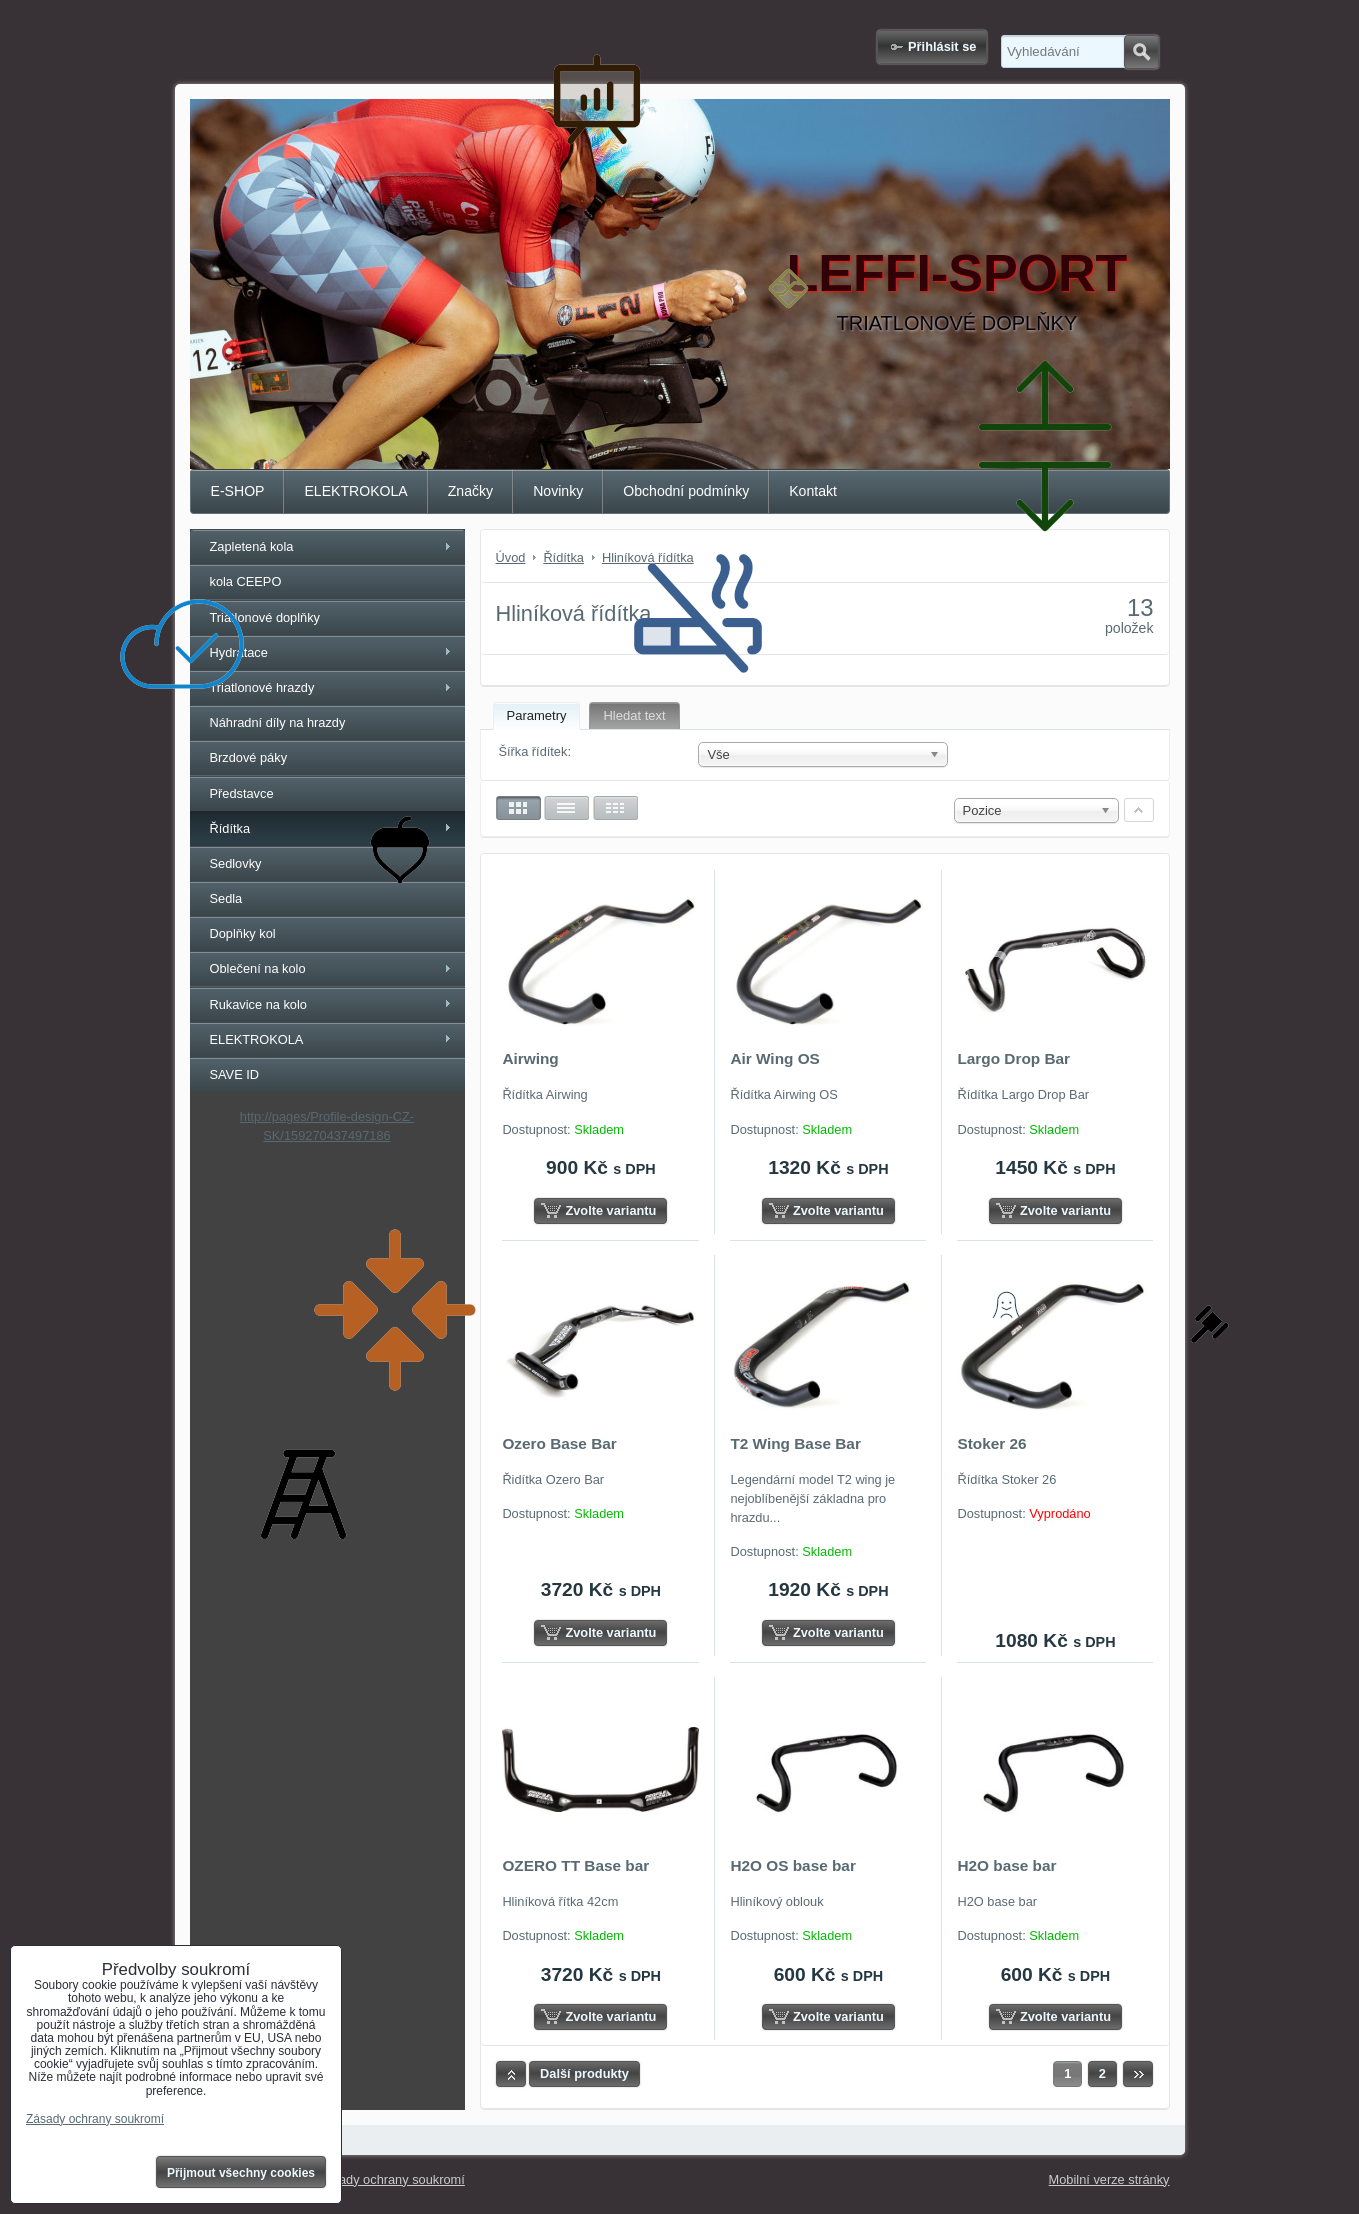 The image size is (1359, 2214). Describe the element at coordinates (400, 850) in the screenshot. I see `access nature or outdoor-related content` at that location.